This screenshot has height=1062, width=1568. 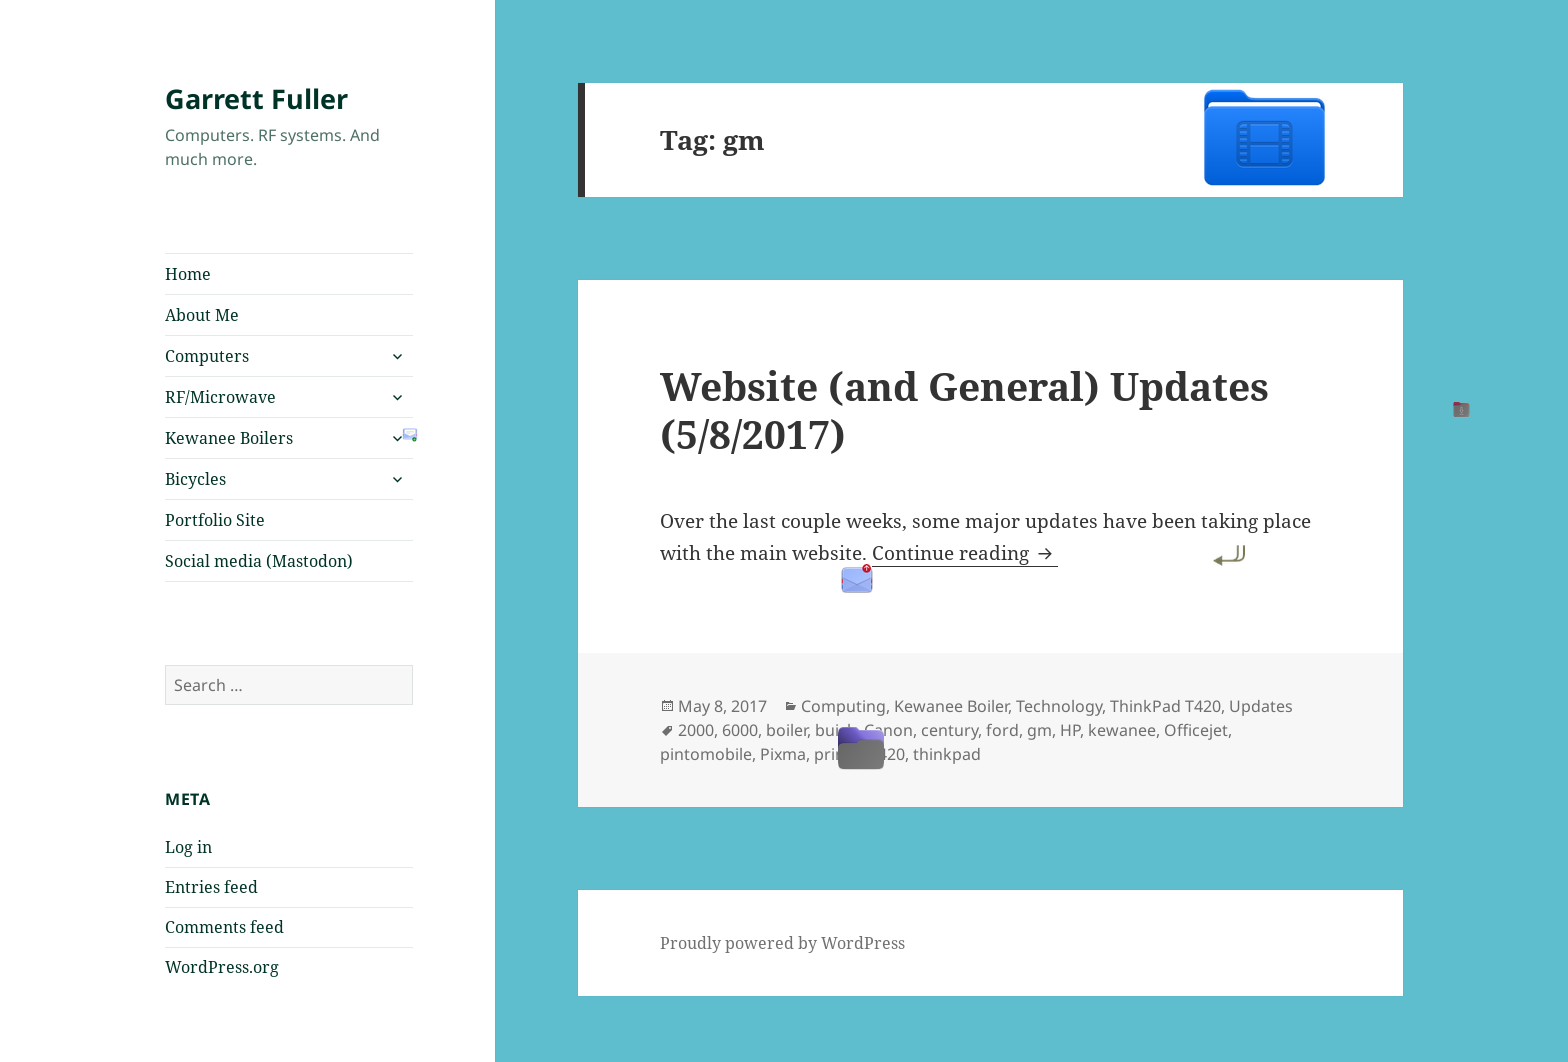 What do you see at coordinates (1461, 409) in the screenshot?
I see `open your downloads folder` at bounding box center [1461, 409].